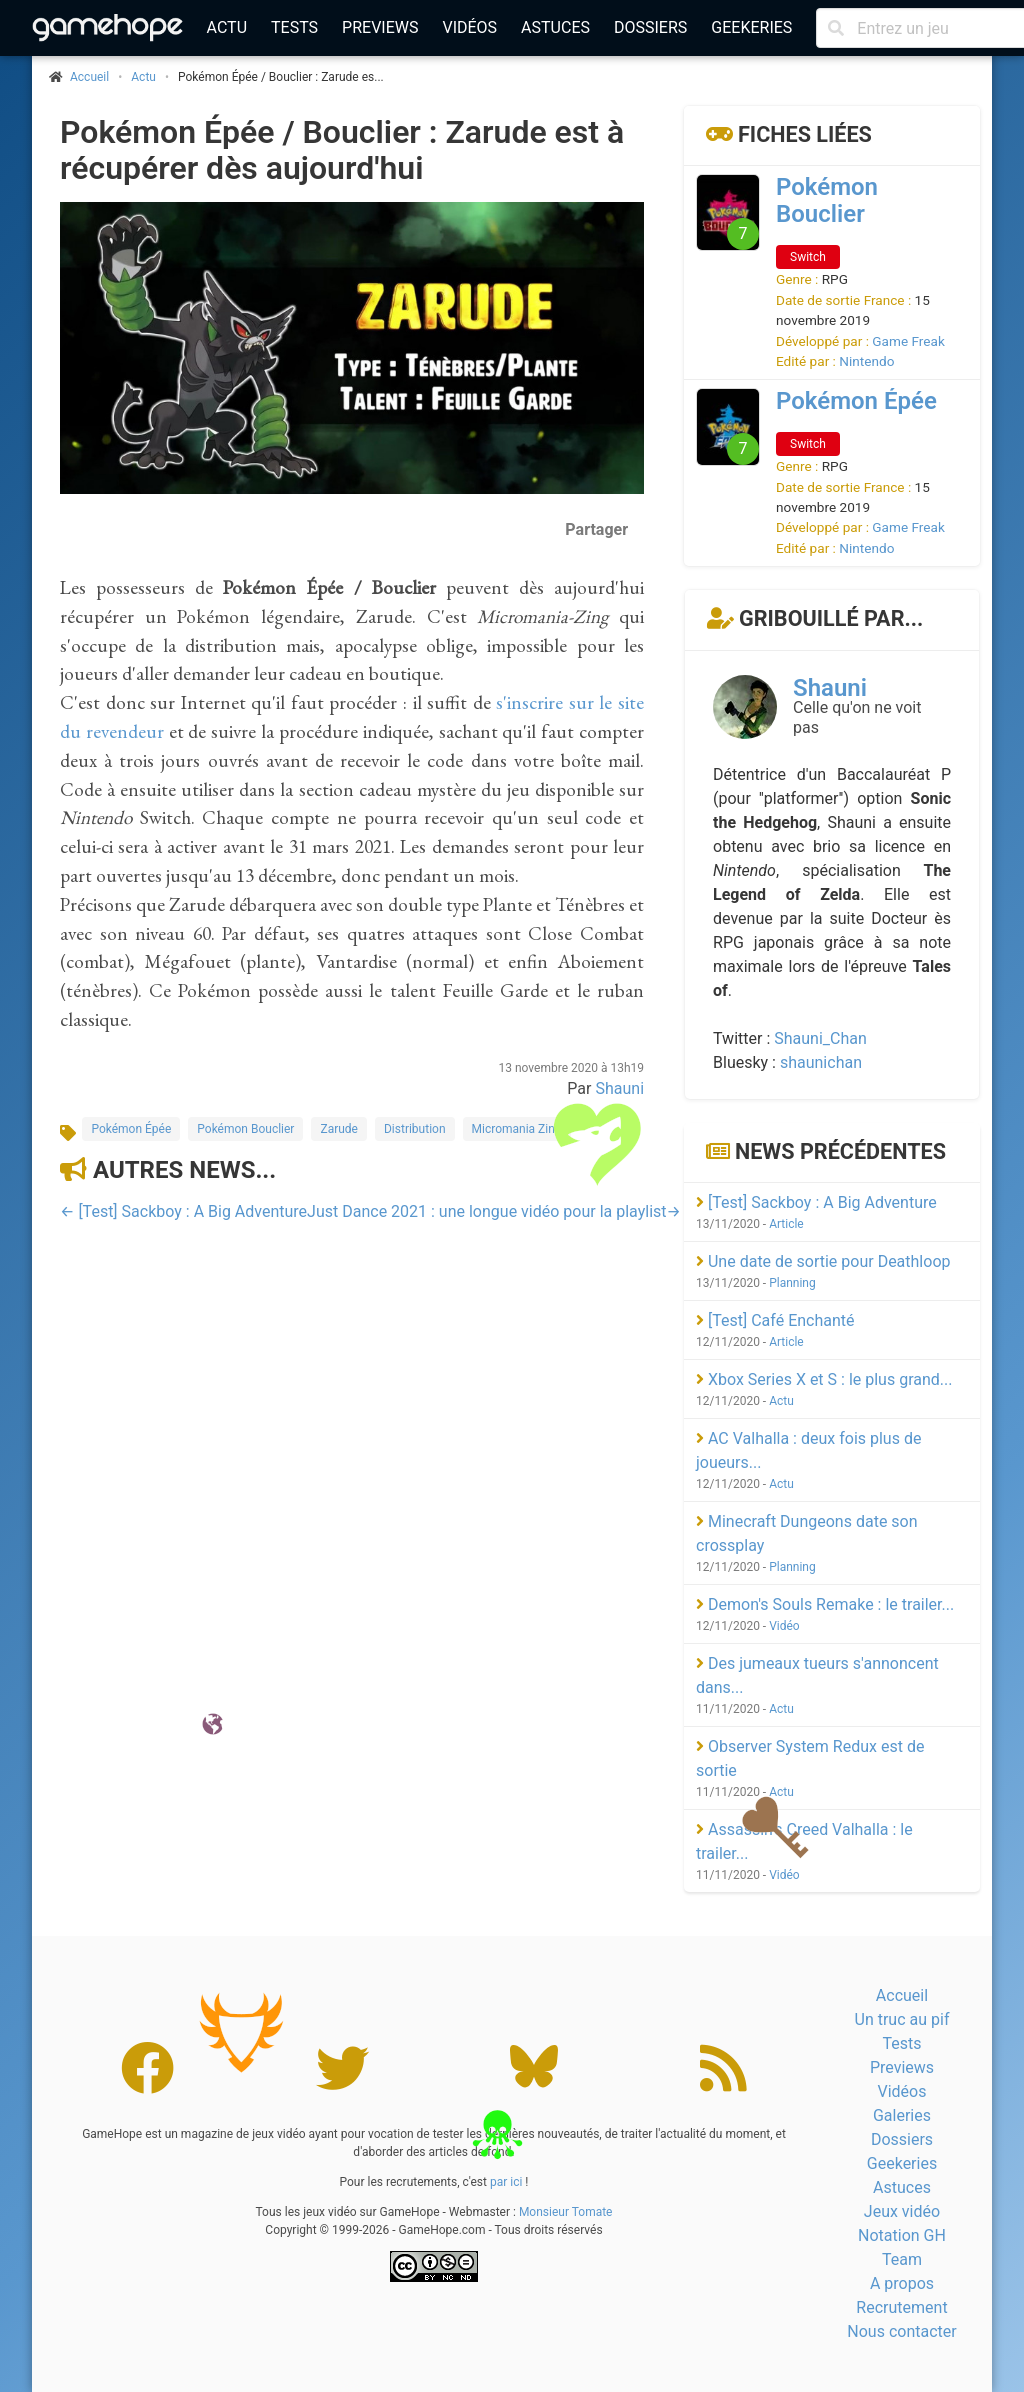  Describe the element at coordinates (597, 1145) in the screenshot. I see `support animal welfare or pet rescue organizations` at that location.